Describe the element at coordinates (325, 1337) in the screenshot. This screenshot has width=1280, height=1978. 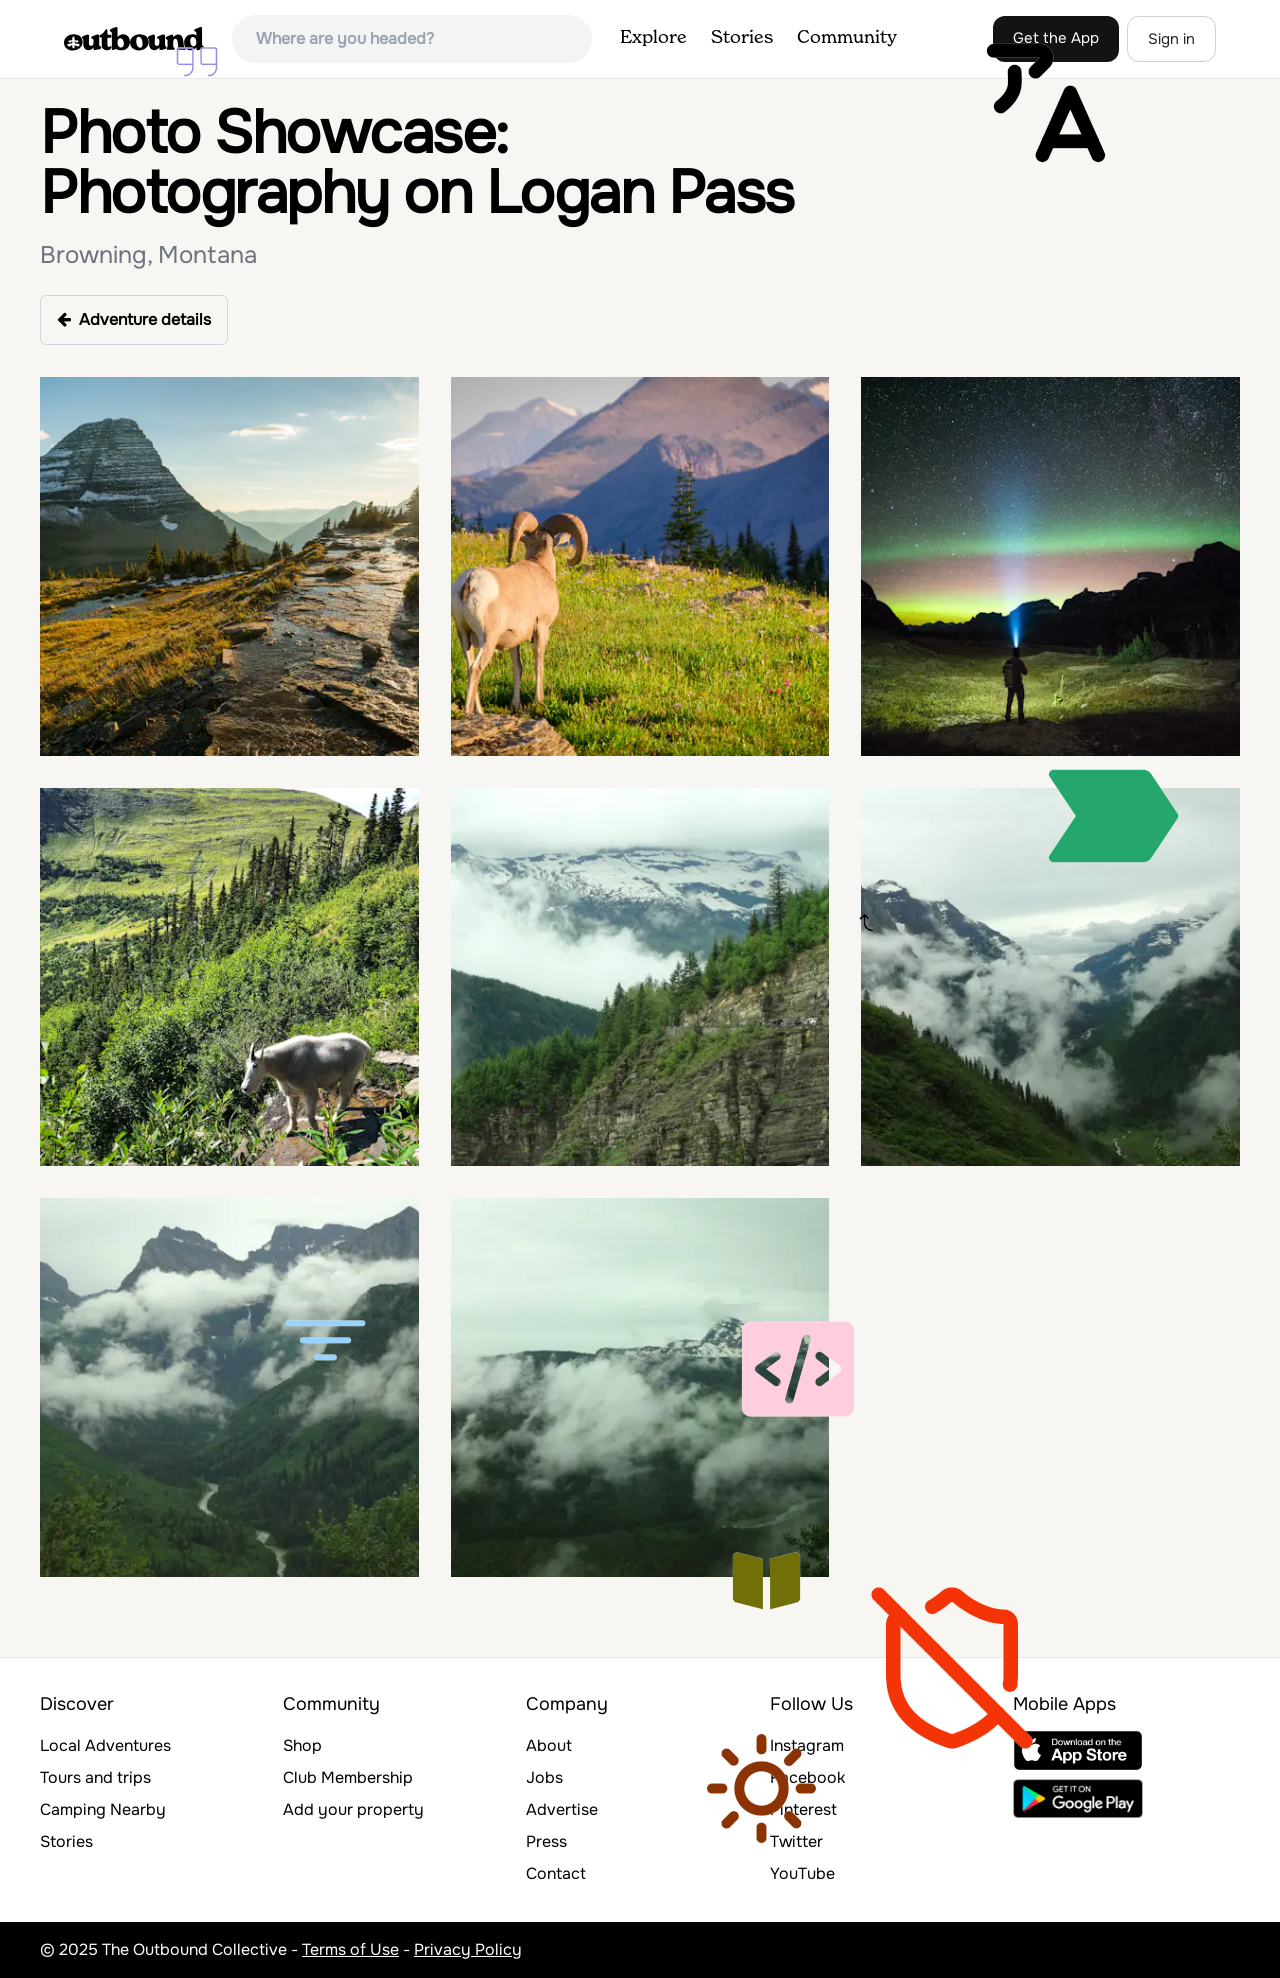
I see `filter or sort list items` at that location.